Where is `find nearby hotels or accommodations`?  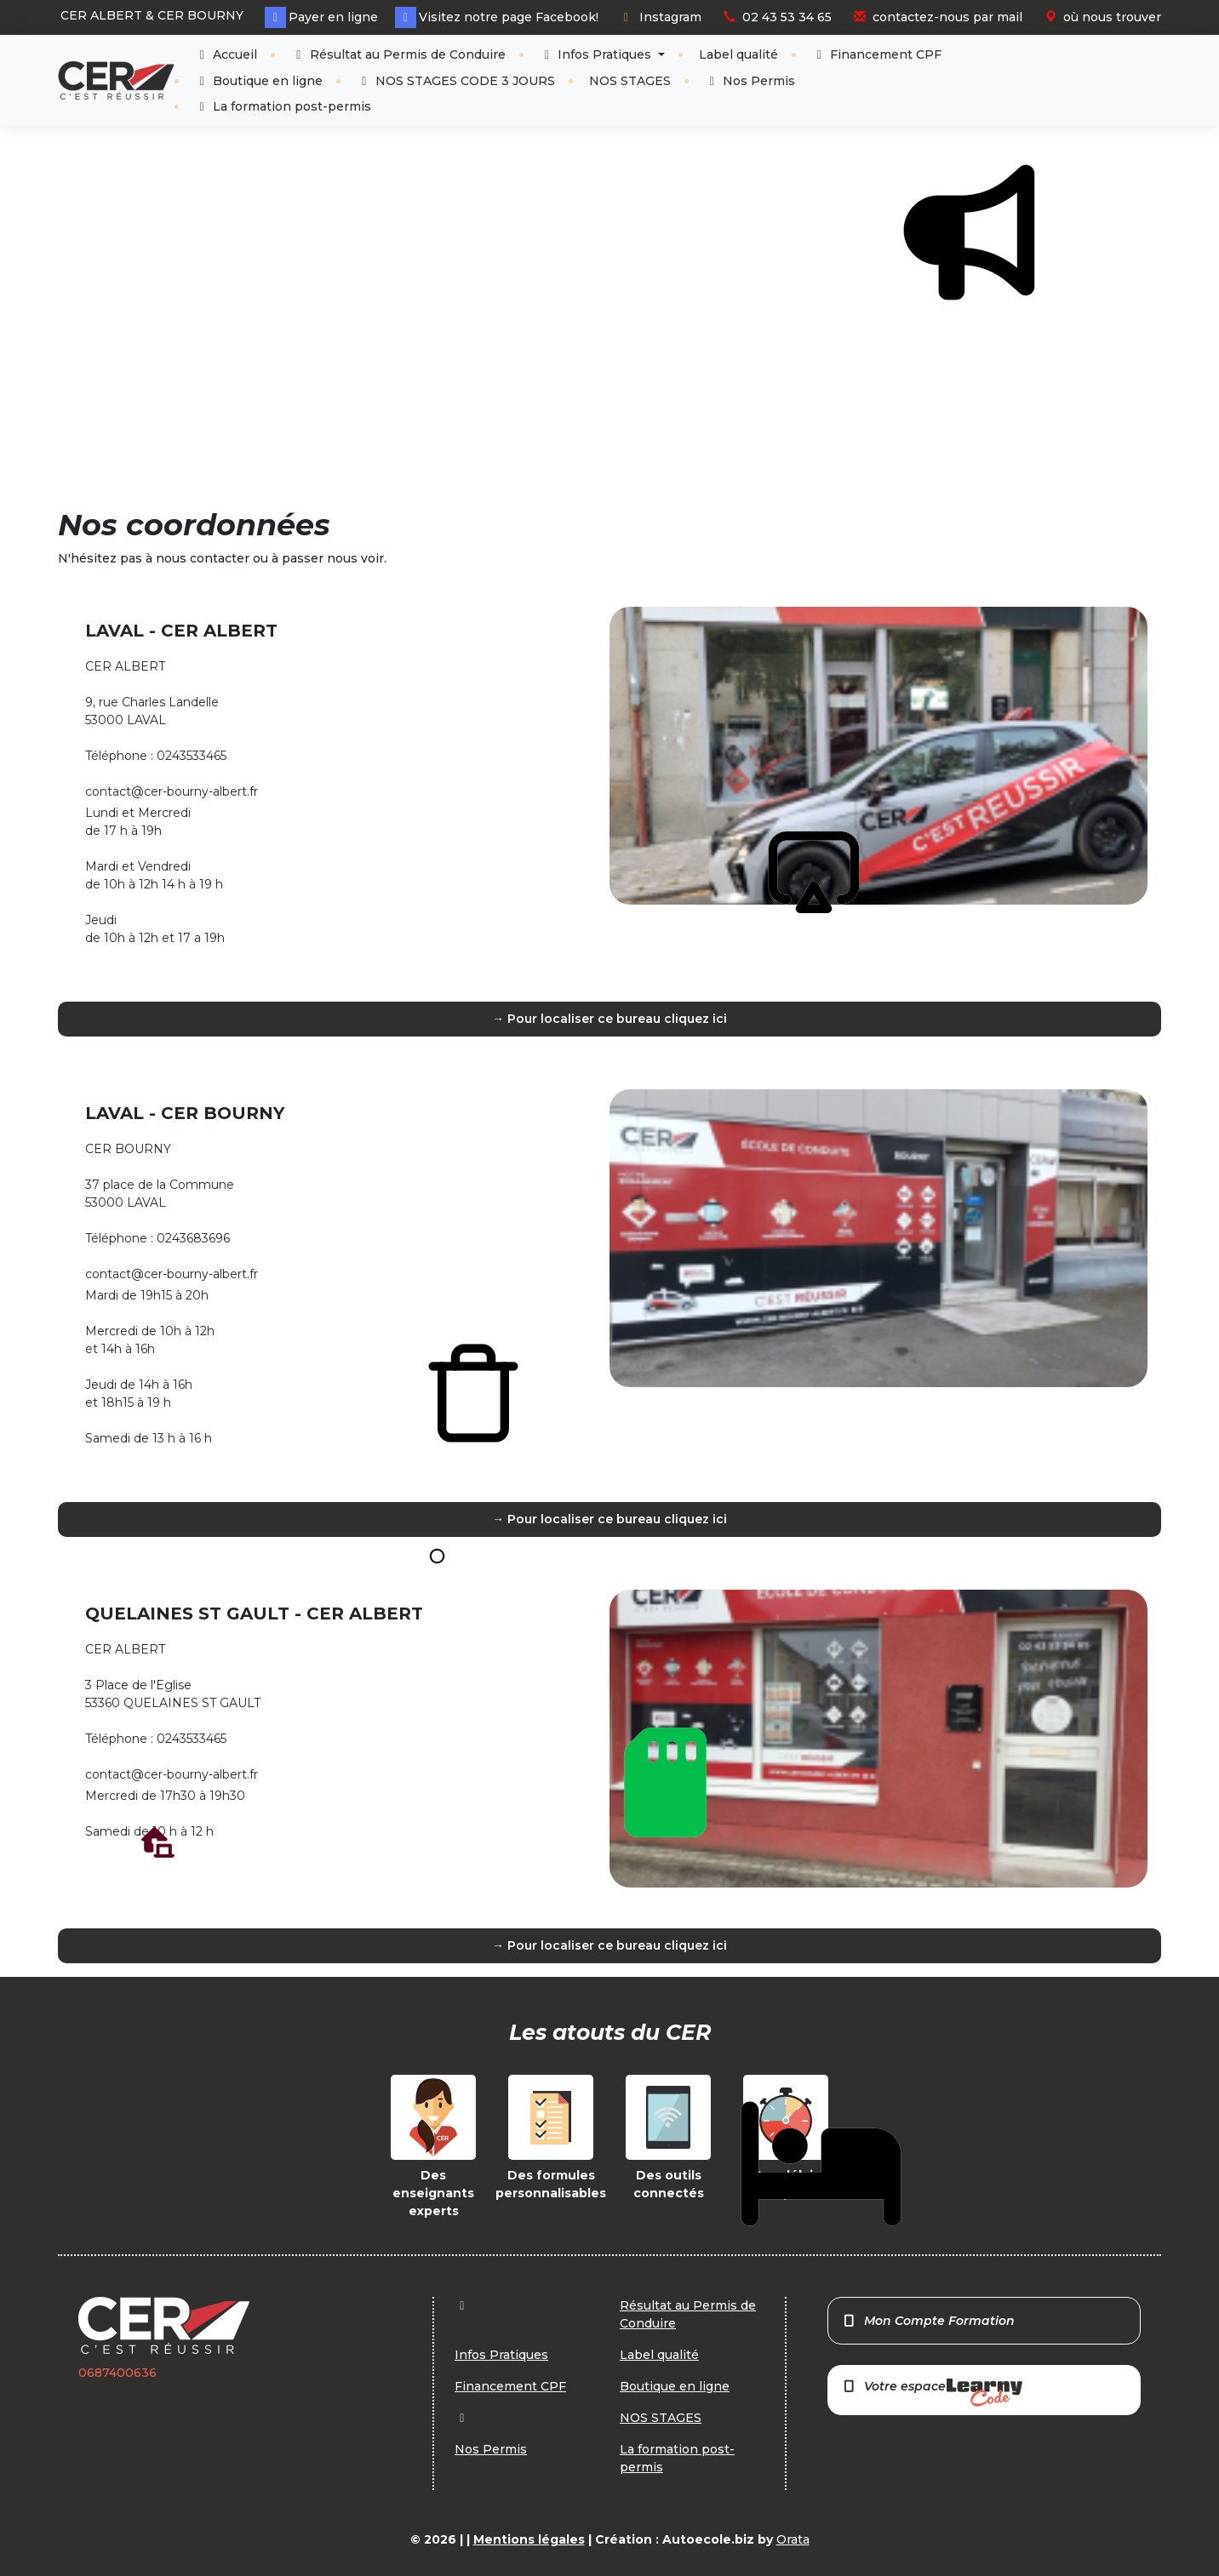 find nearby hotels or accommodations is located at coordinates (821, 2163).